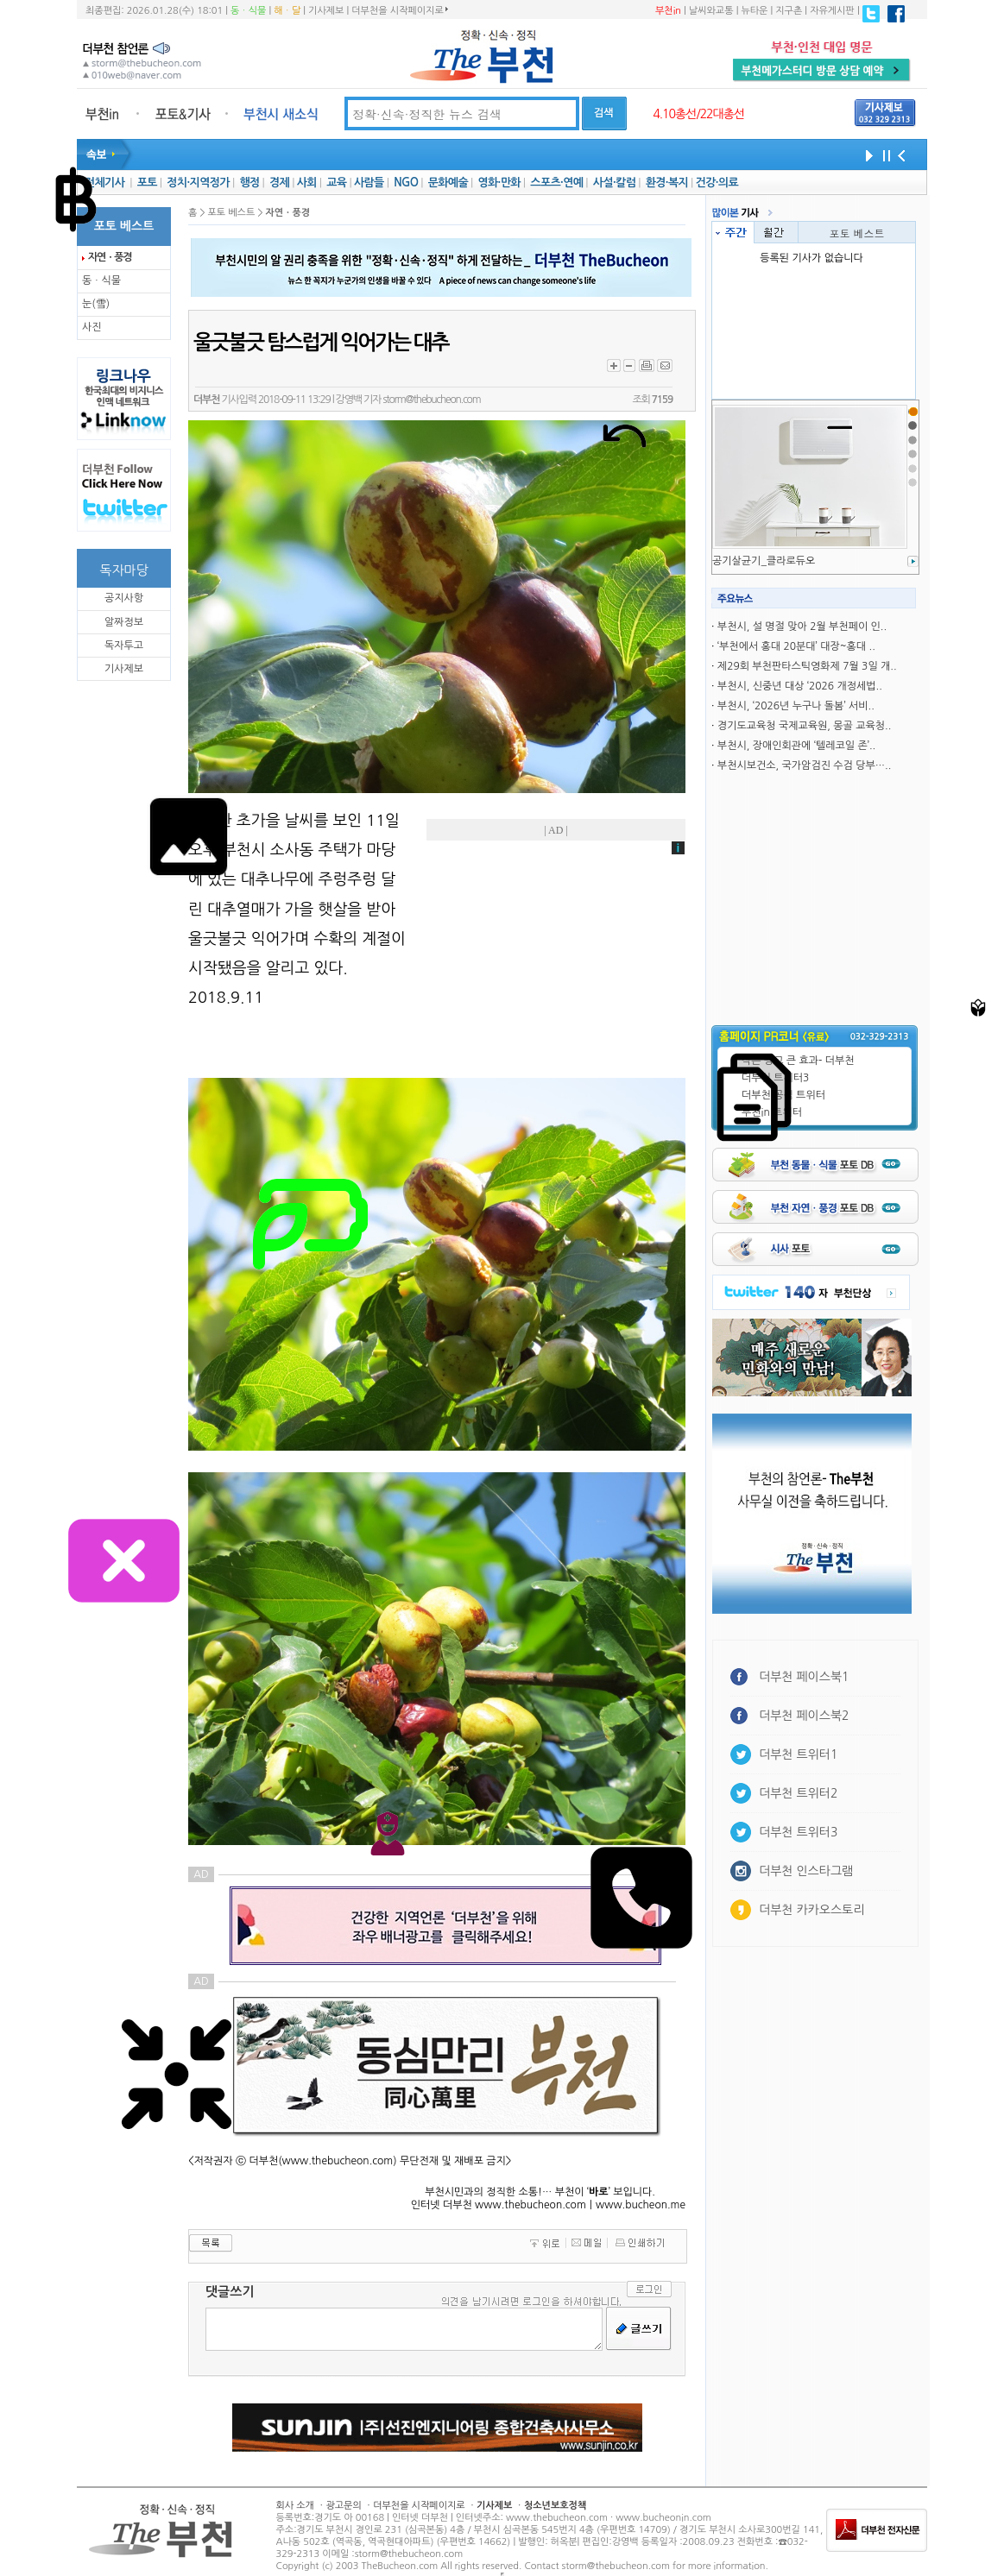 The height and width of the screenshot is (2576, 1004). What do you see at coordinates (313, 1215) in the screenshot?
I see `enable battery saver or eco mode` at bounding box center [313, 1215].